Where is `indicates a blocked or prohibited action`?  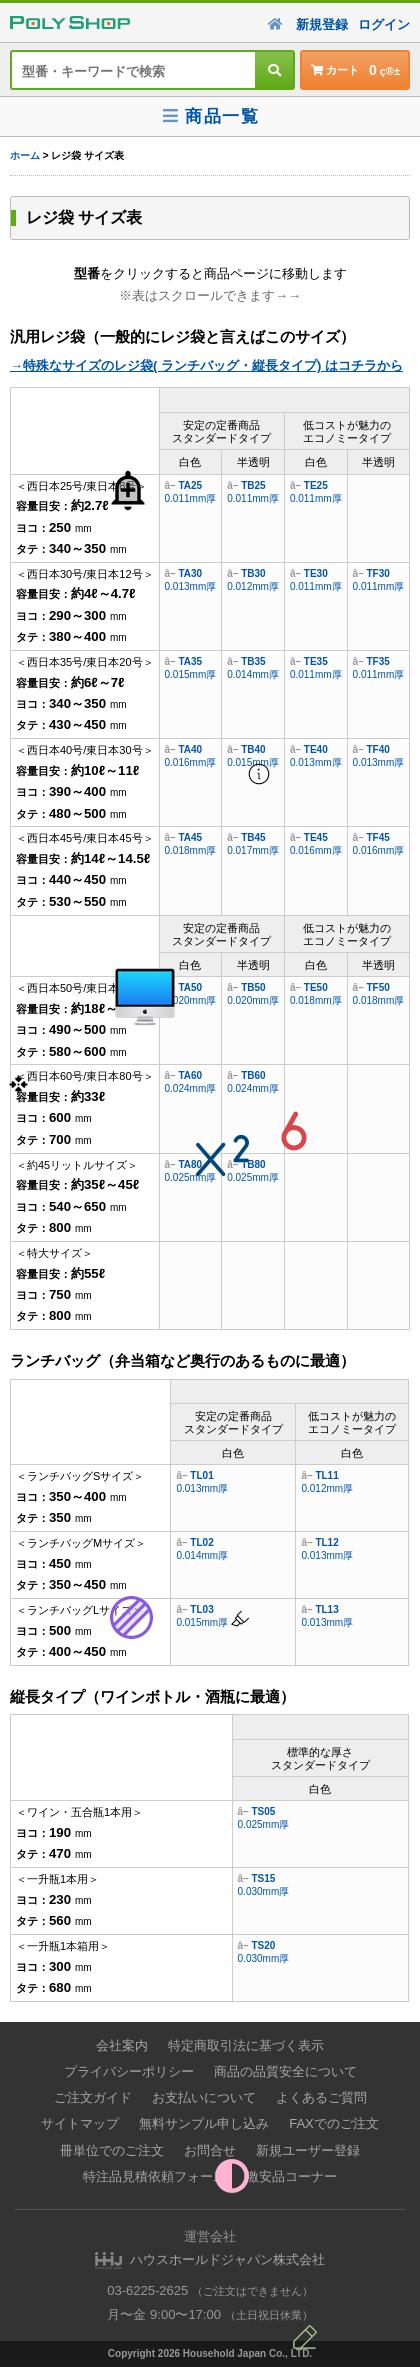
indicates a blocked or prohibited action is located at coordinates (131, 1617).